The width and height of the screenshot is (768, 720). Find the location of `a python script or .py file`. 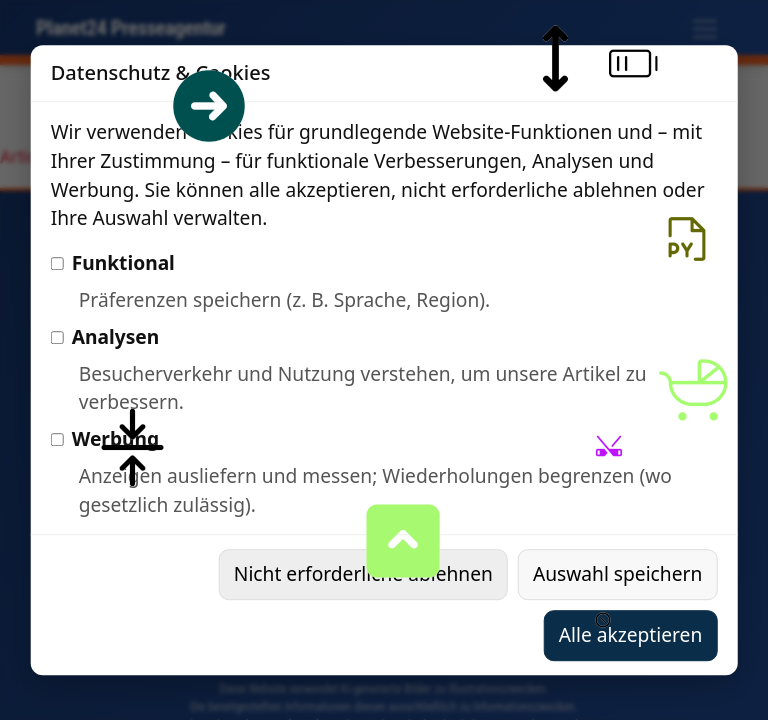

a python script or .py file is located at coordinates (687, 239).